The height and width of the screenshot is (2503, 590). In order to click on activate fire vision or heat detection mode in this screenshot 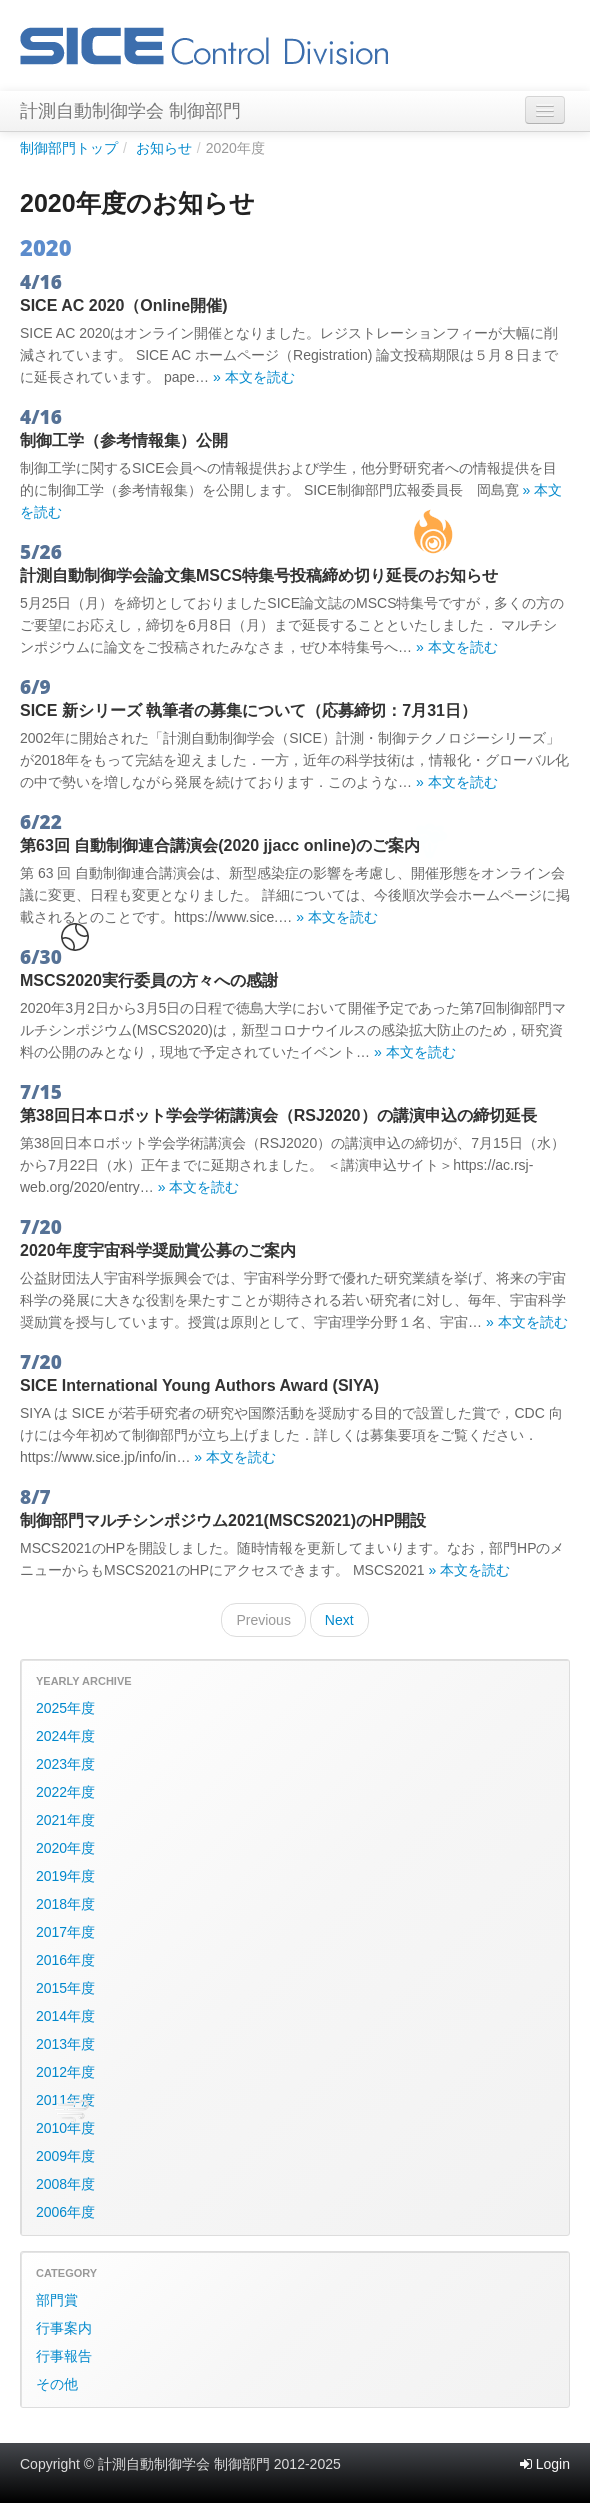, I will do `click(432, 531)`.